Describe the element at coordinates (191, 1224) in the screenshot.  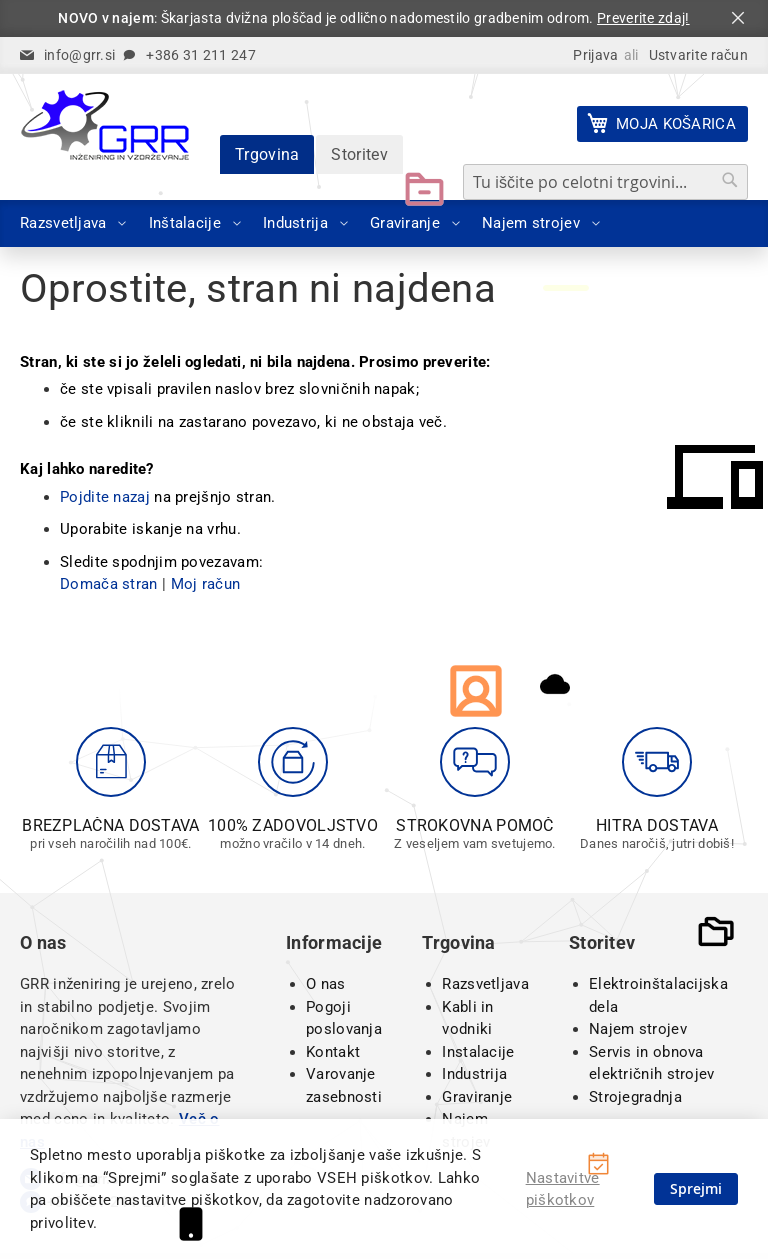
I see `indicates mobile device or smartphone` at that location.